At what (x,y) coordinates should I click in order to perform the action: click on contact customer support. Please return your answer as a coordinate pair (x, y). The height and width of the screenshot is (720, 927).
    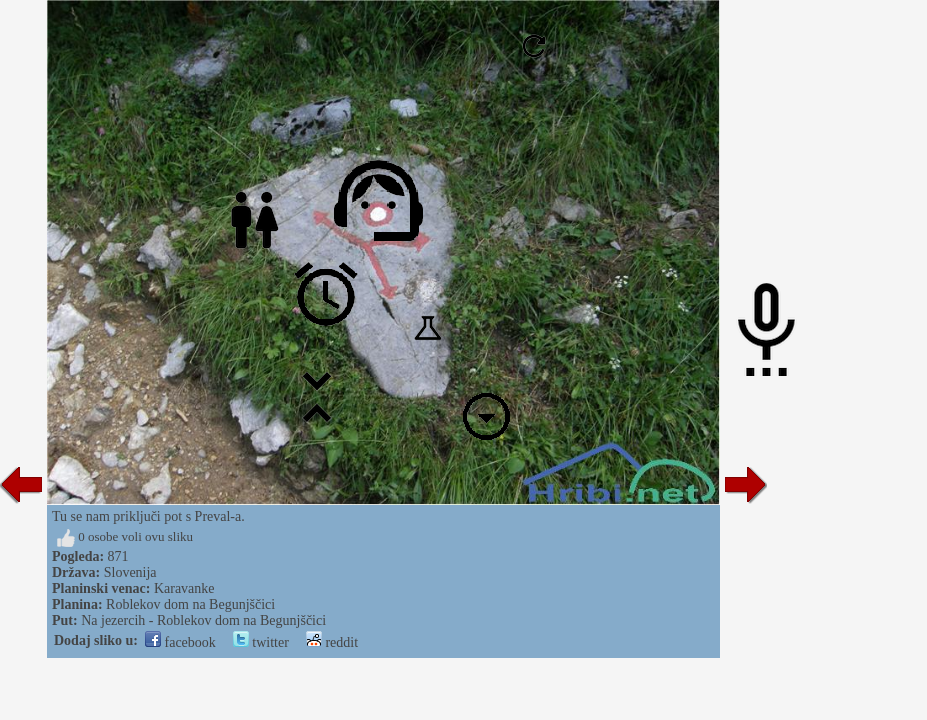
    Looking at the image, I should click on (378, 200).